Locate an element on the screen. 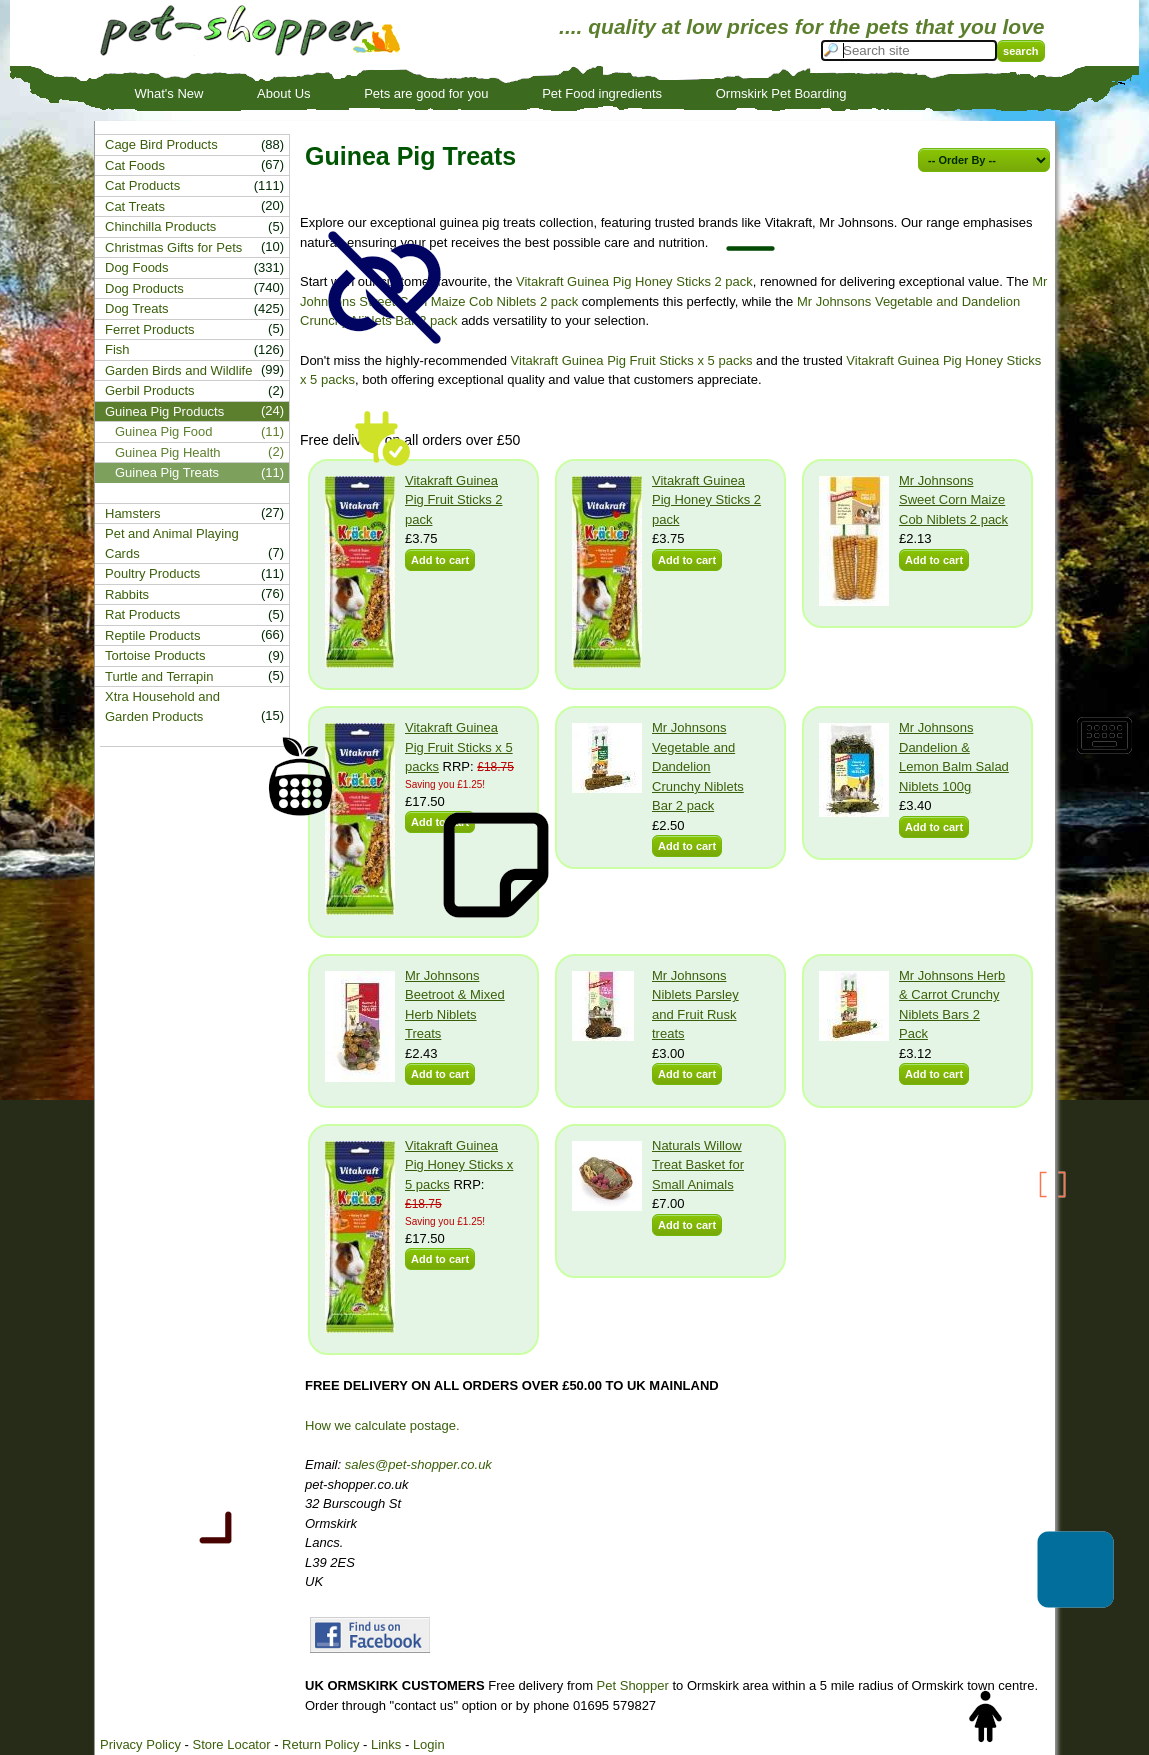  create a new sticky note is located at coordinates (496, 865).